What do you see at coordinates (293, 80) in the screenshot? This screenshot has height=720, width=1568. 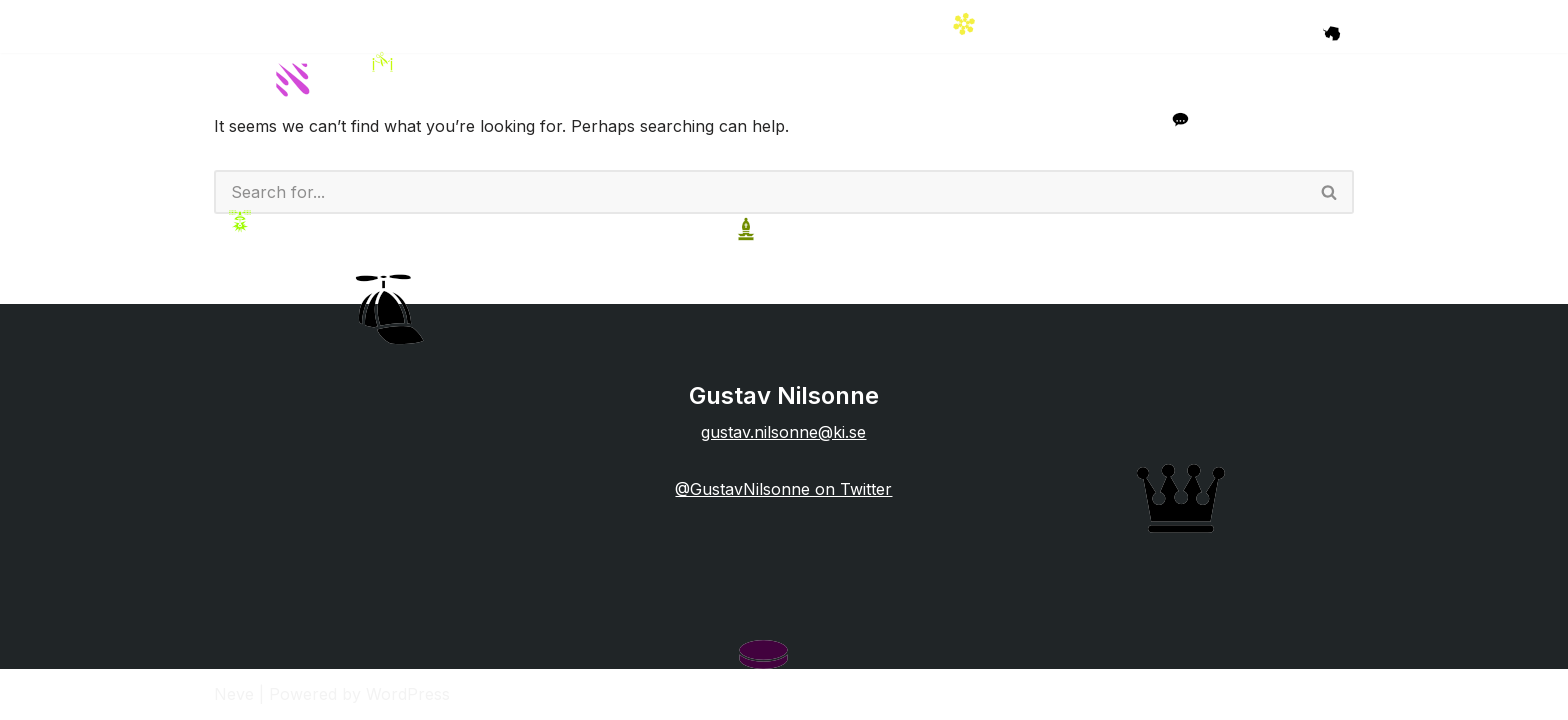 I see `indicates heavy rain weather condition` at bounding box center [293, 80].